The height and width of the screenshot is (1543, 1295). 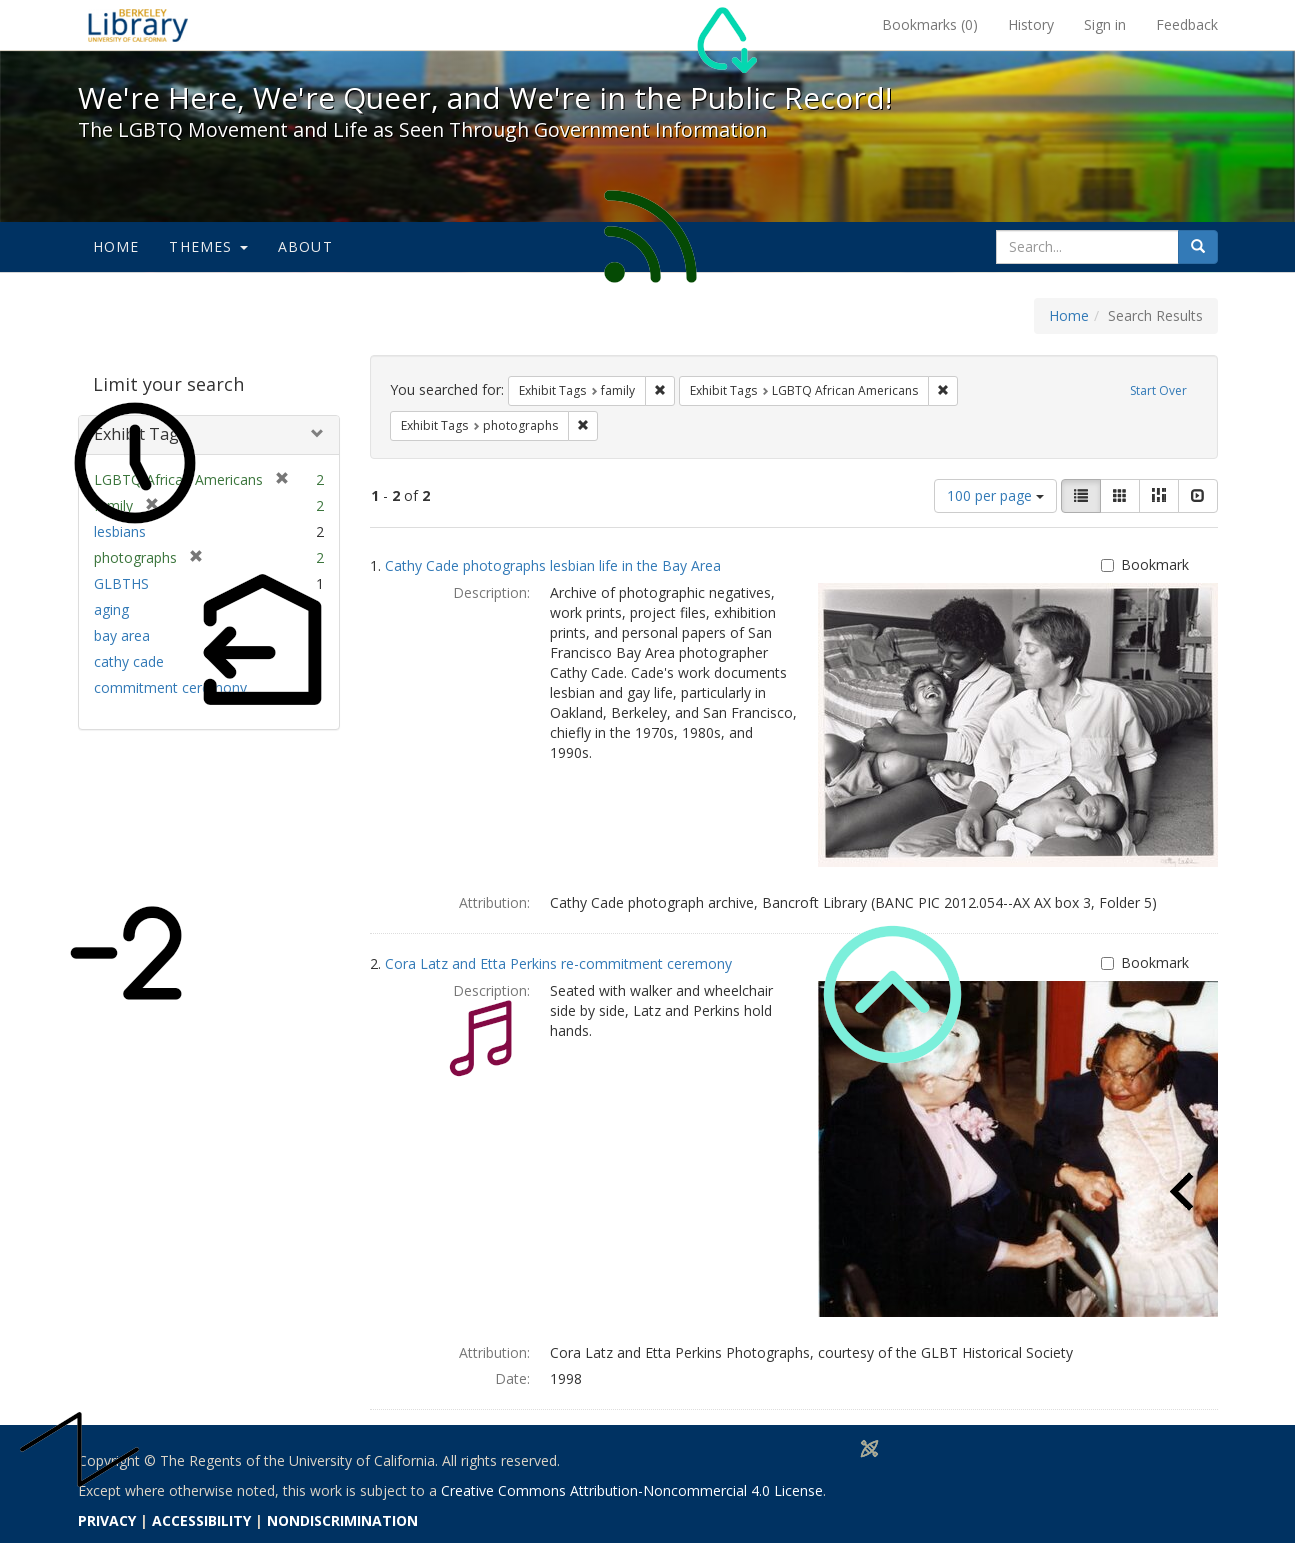 I want to click on kayak or canoe activity option, so click(x=869, y=1448).